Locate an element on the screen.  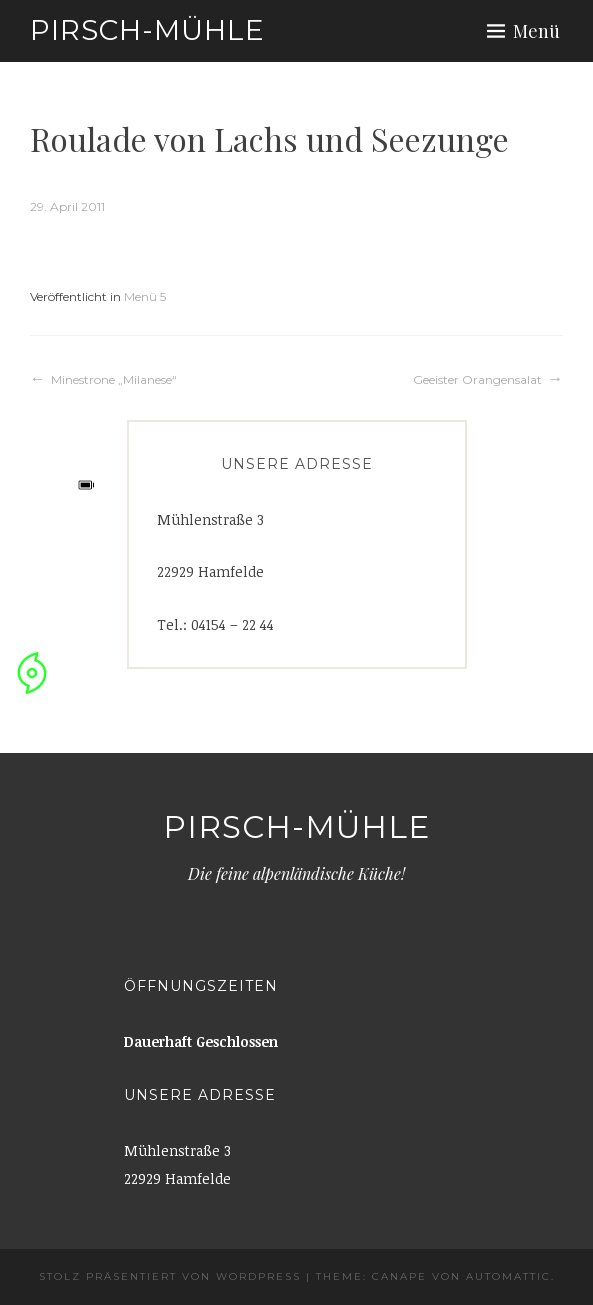
indicates battery is fully charged is located at coordinates (86, 485).